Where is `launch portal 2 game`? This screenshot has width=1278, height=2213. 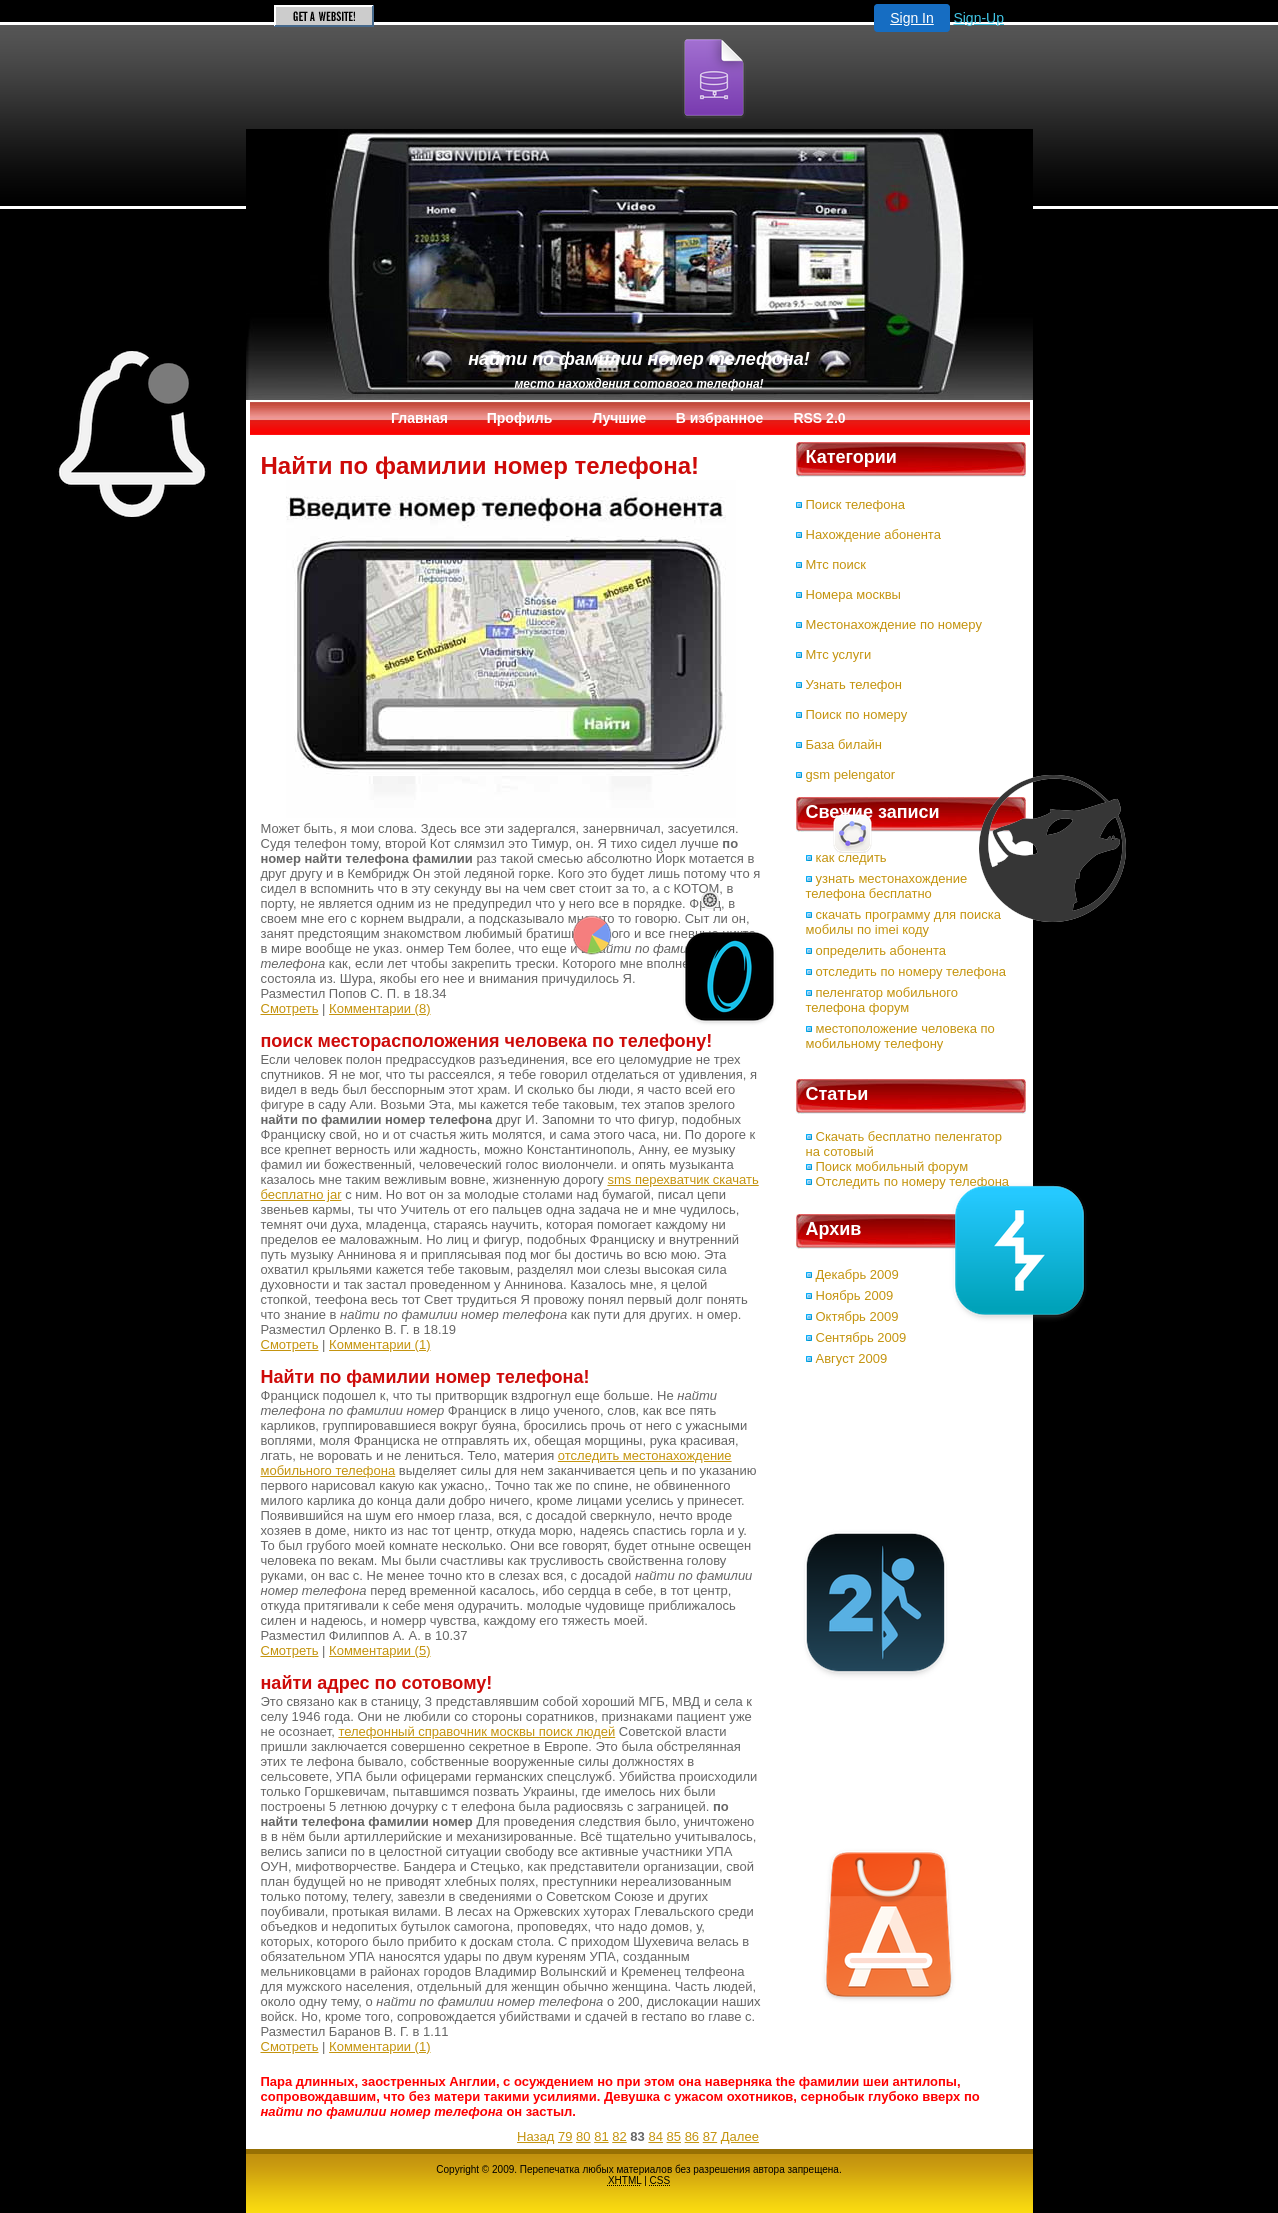 launch portal 2 game is located at coordinates (875, 1602).